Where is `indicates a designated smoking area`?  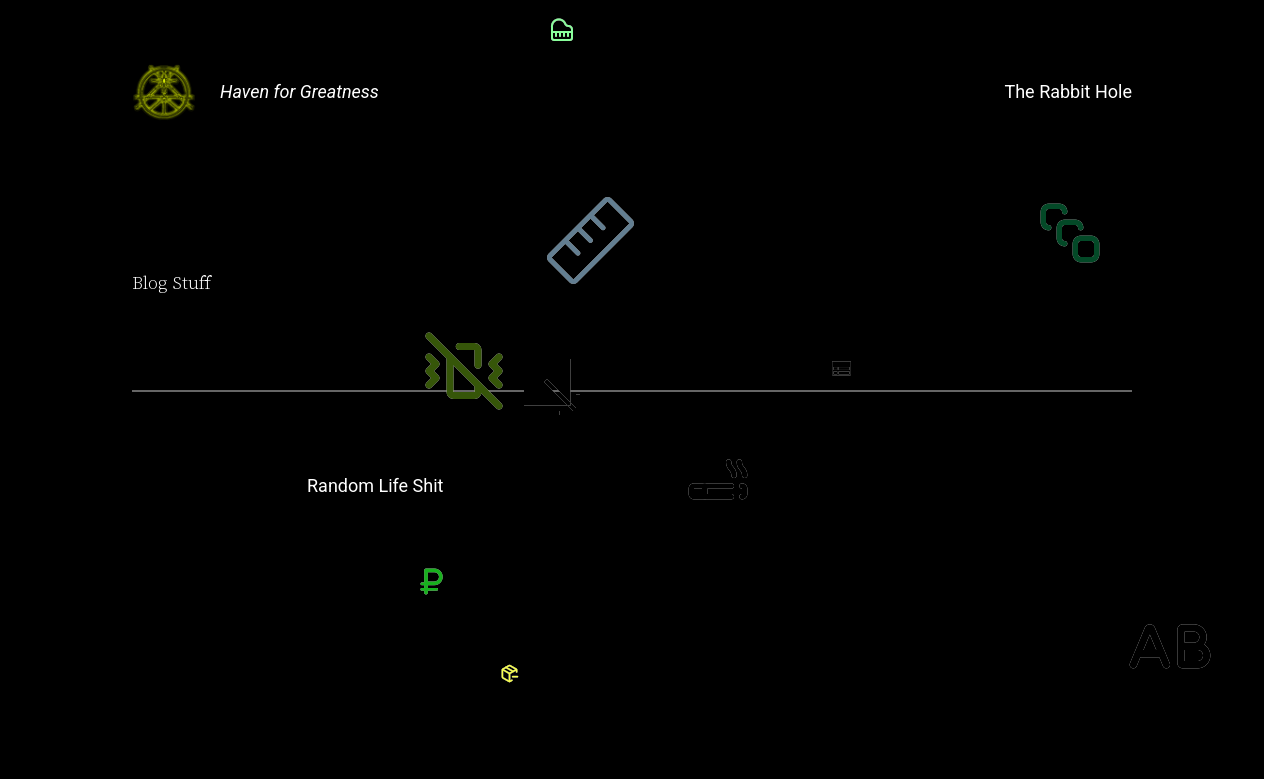 indicates a designated smoking area is located at coordinates (718, 486).